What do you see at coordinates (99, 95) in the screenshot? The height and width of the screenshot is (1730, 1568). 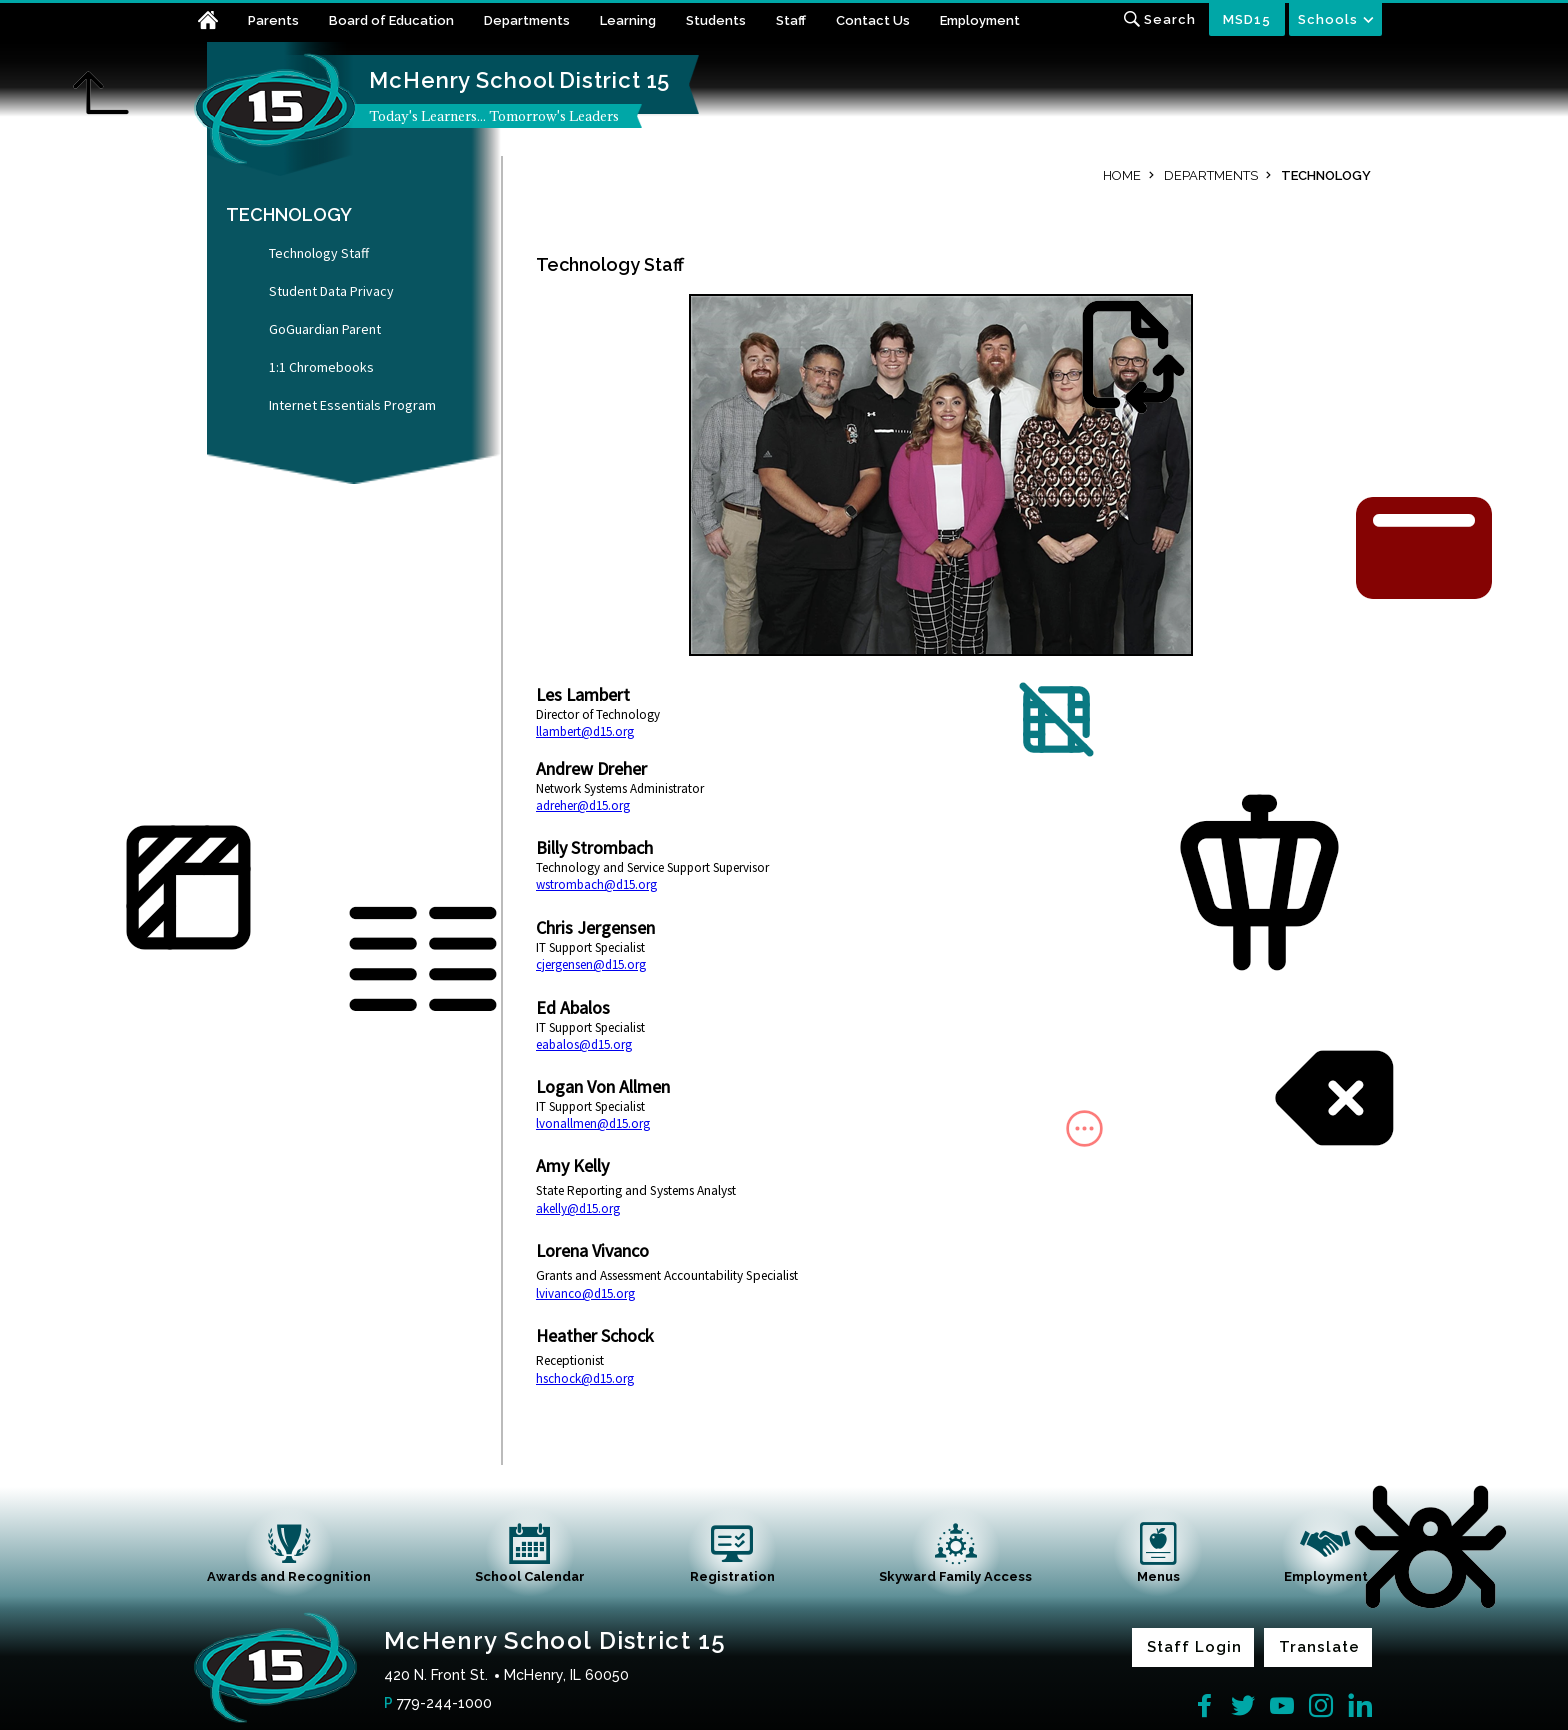 I see `go back and up to previous level` at bounding box center [99, 95].